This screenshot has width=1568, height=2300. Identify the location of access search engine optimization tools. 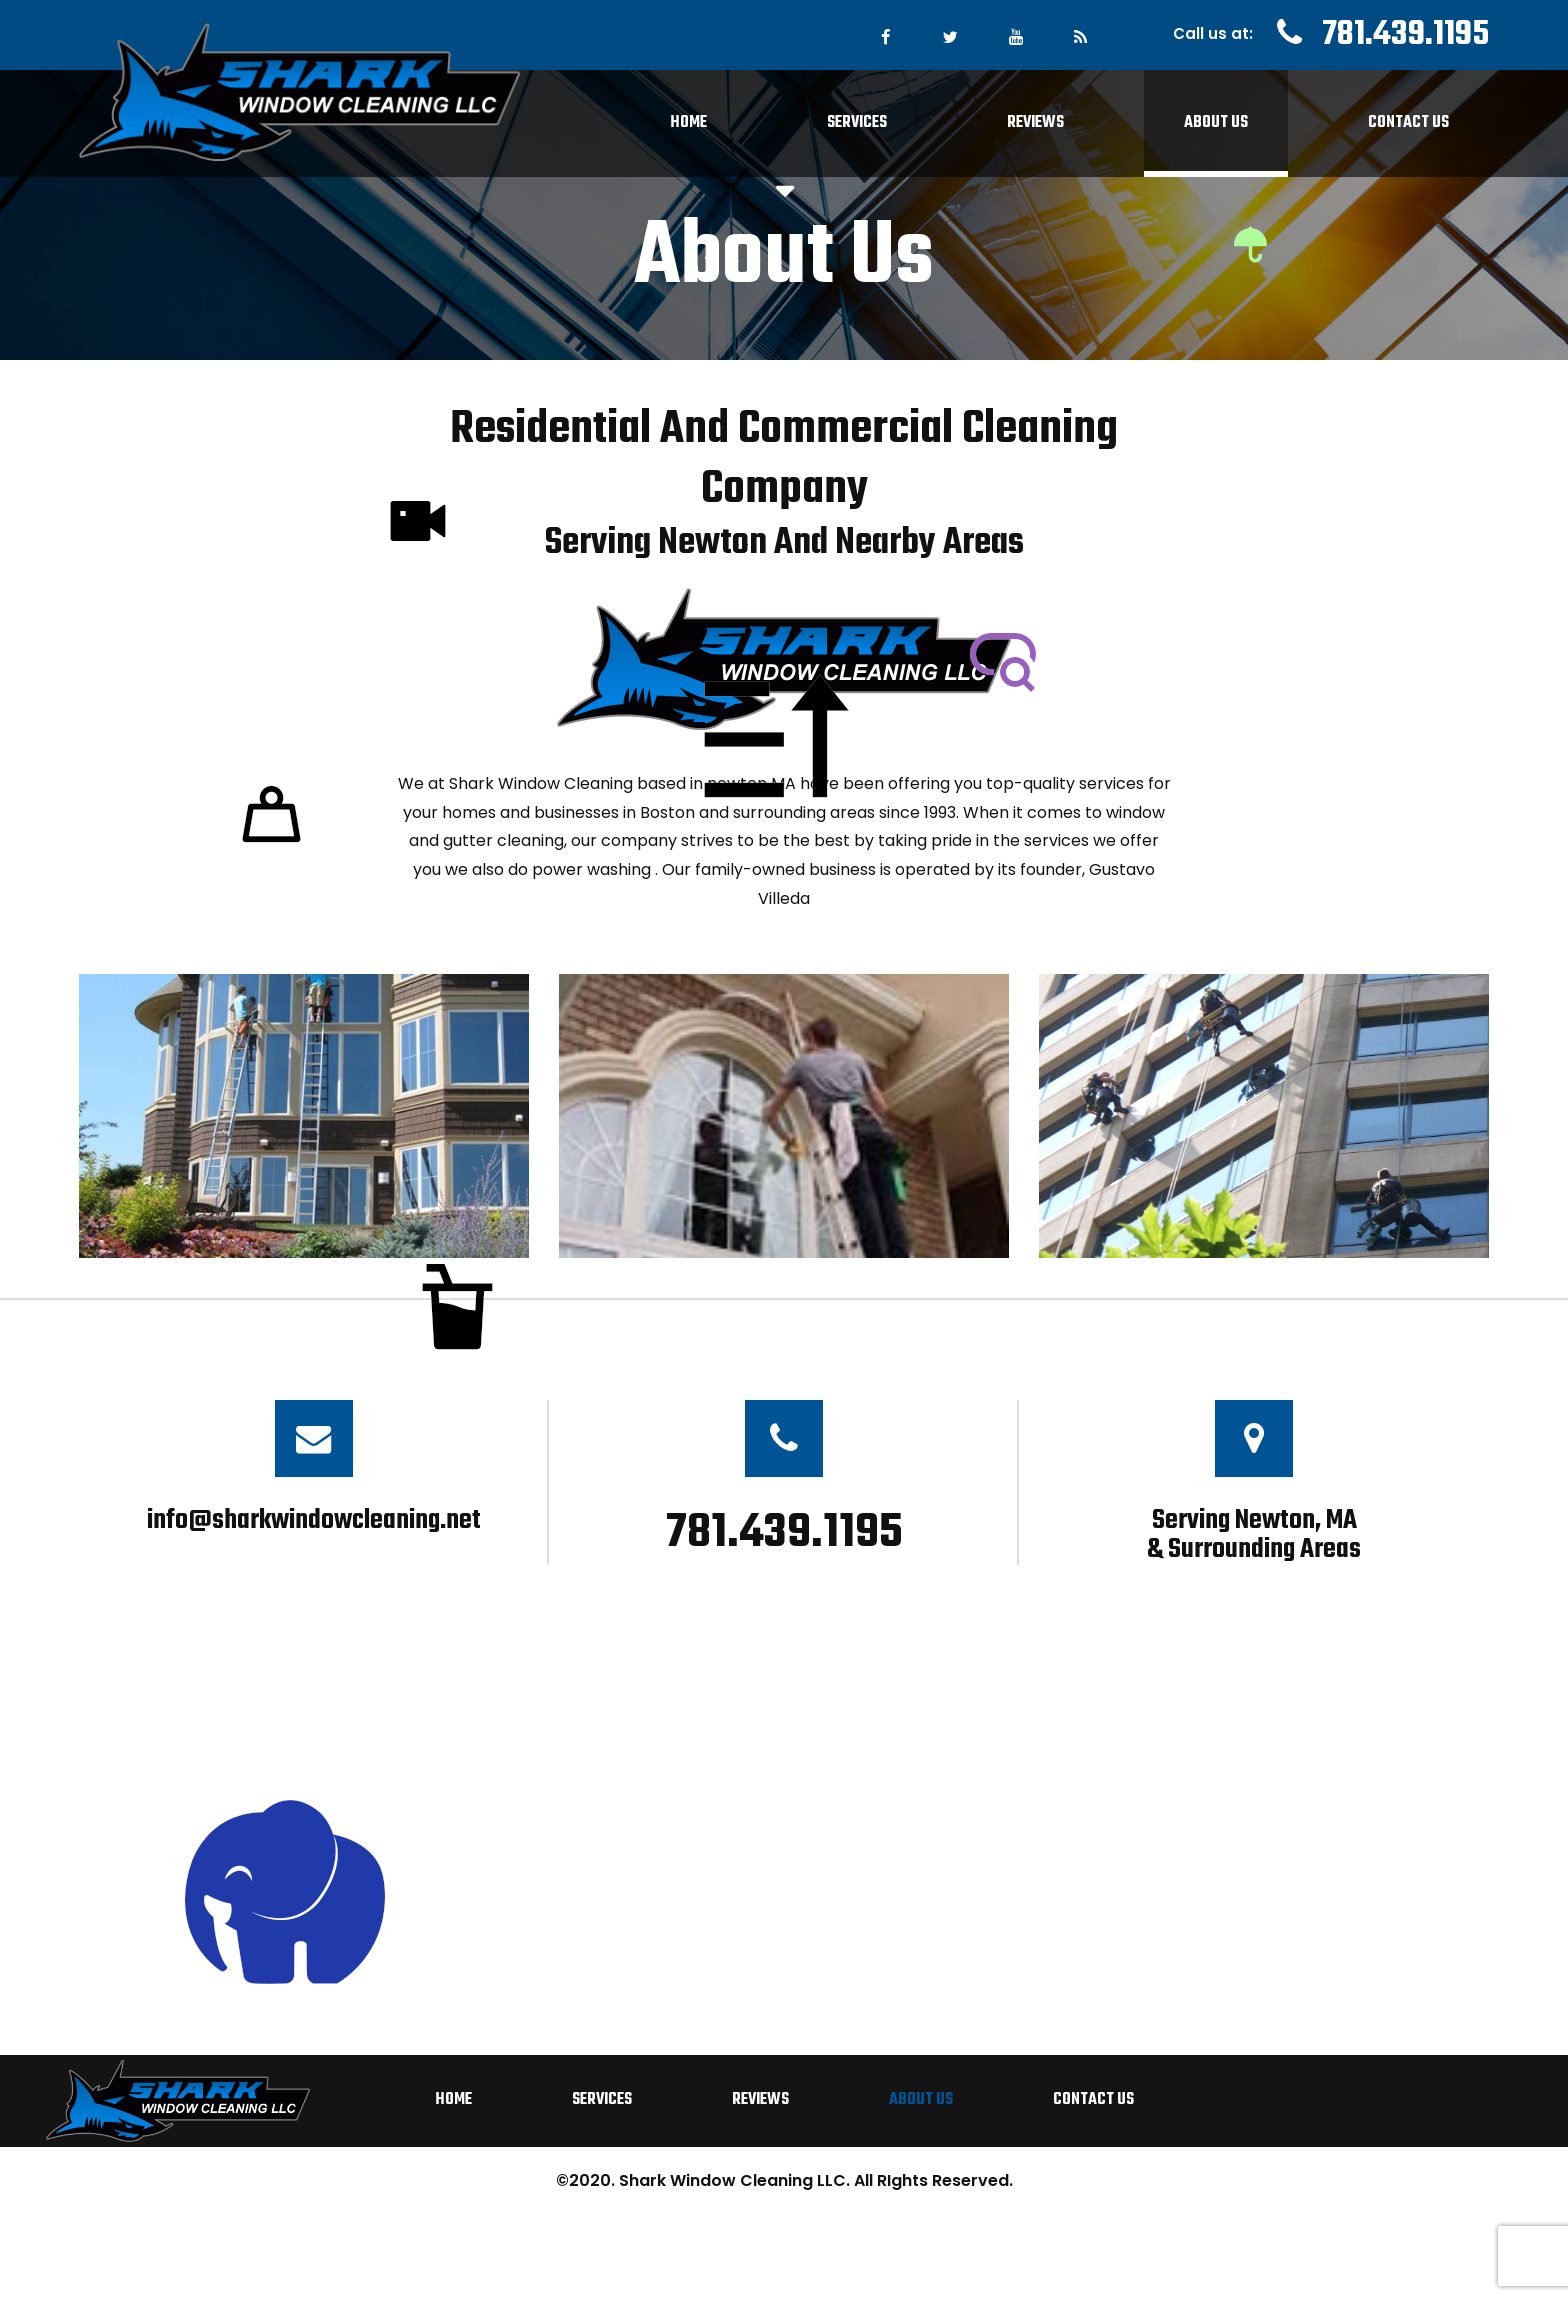
(1003, 660).